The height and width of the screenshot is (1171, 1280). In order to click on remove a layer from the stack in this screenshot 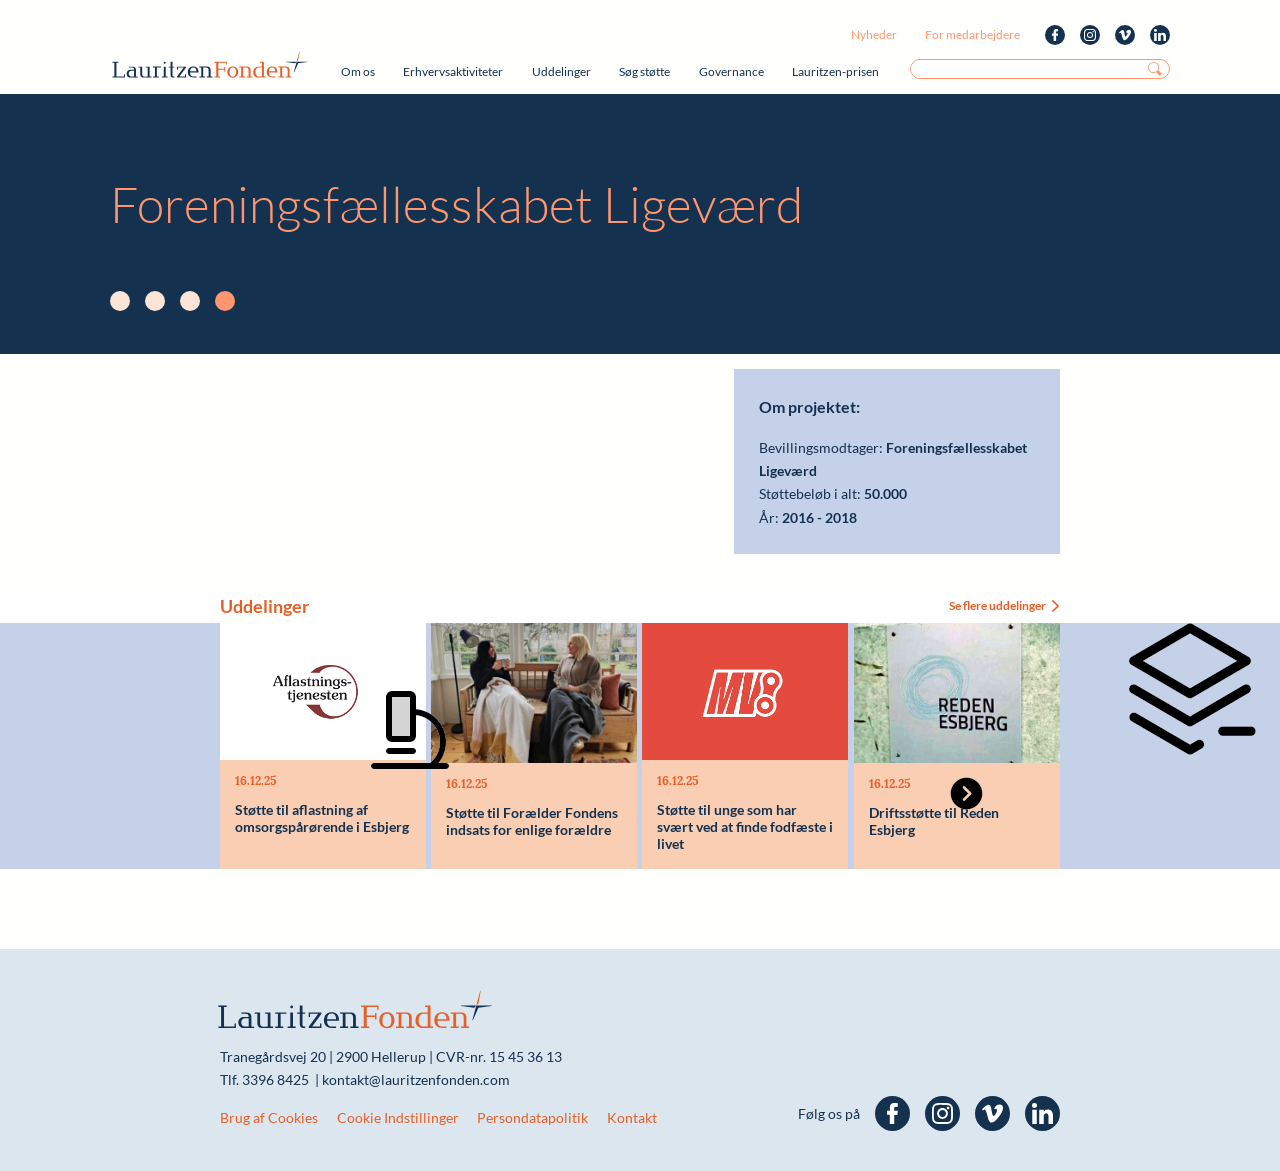, I will do `click(1190, 689)`.